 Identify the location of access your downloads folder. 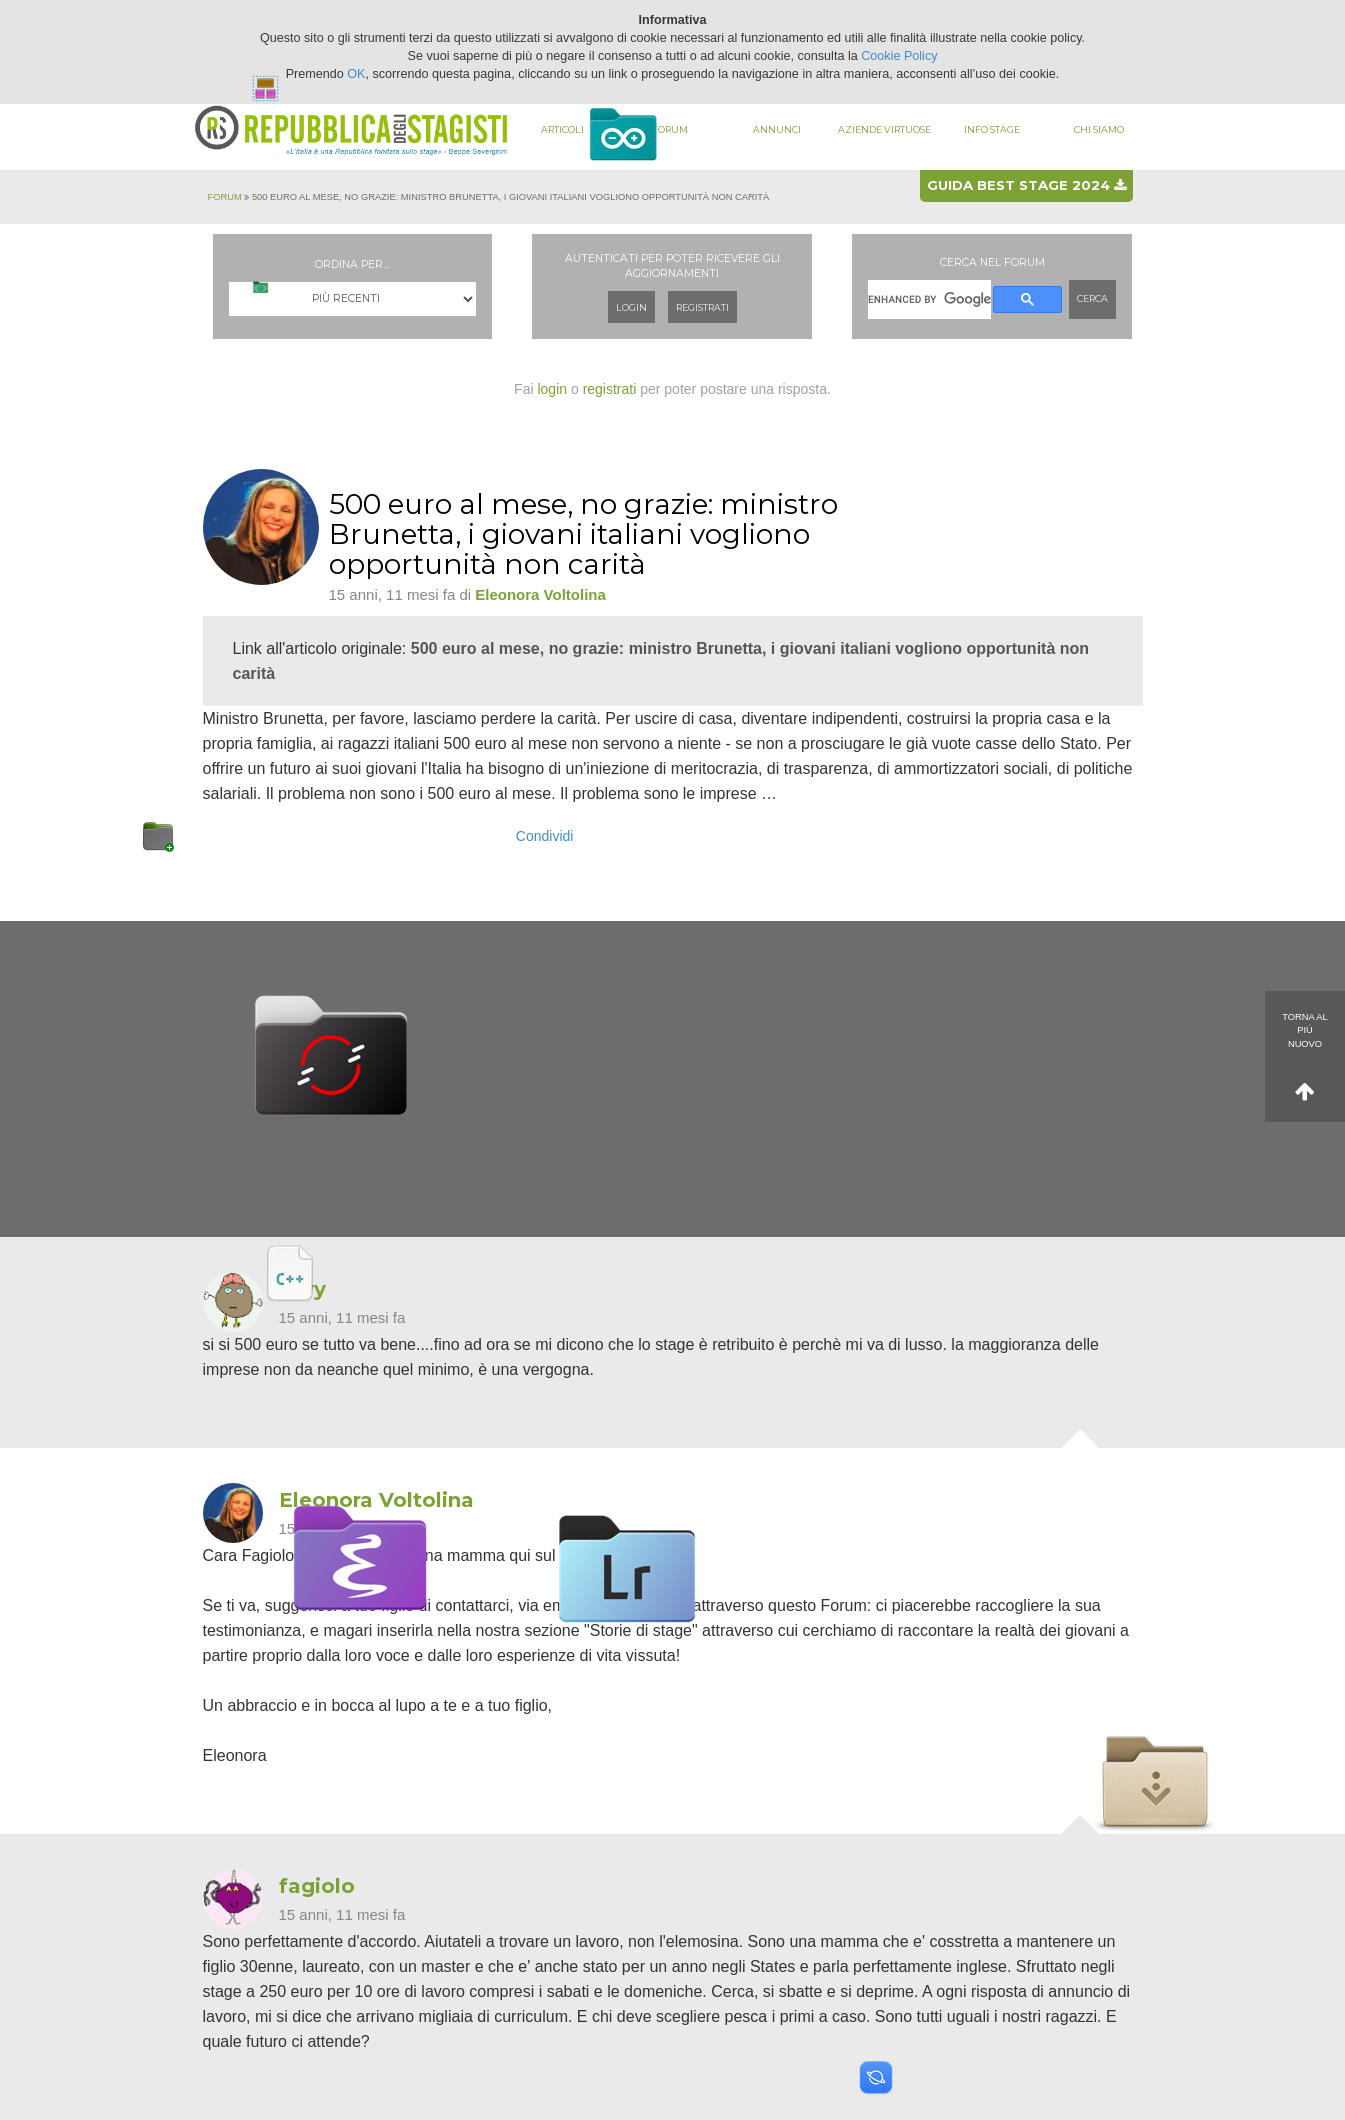
(1155, 1787).